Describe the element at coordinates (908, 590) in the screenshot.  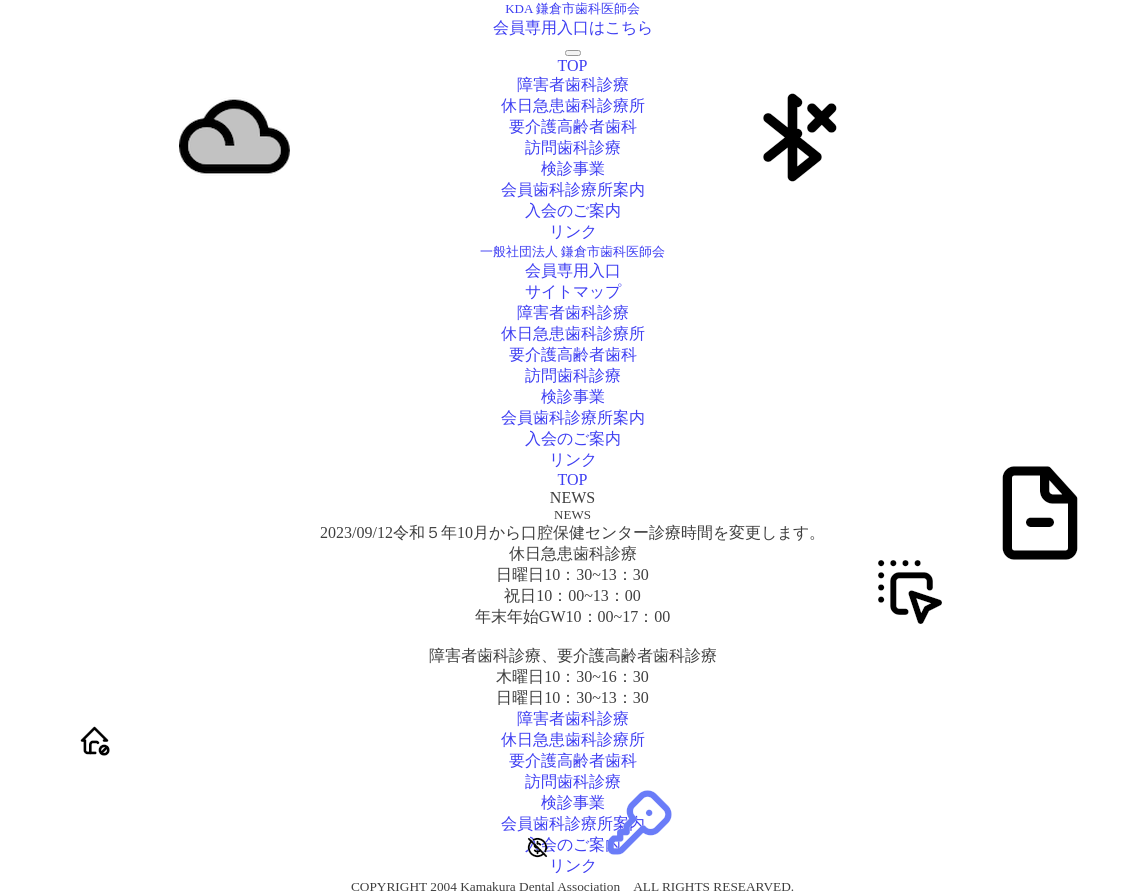
I see `drag and drop to reorder items` at that location.